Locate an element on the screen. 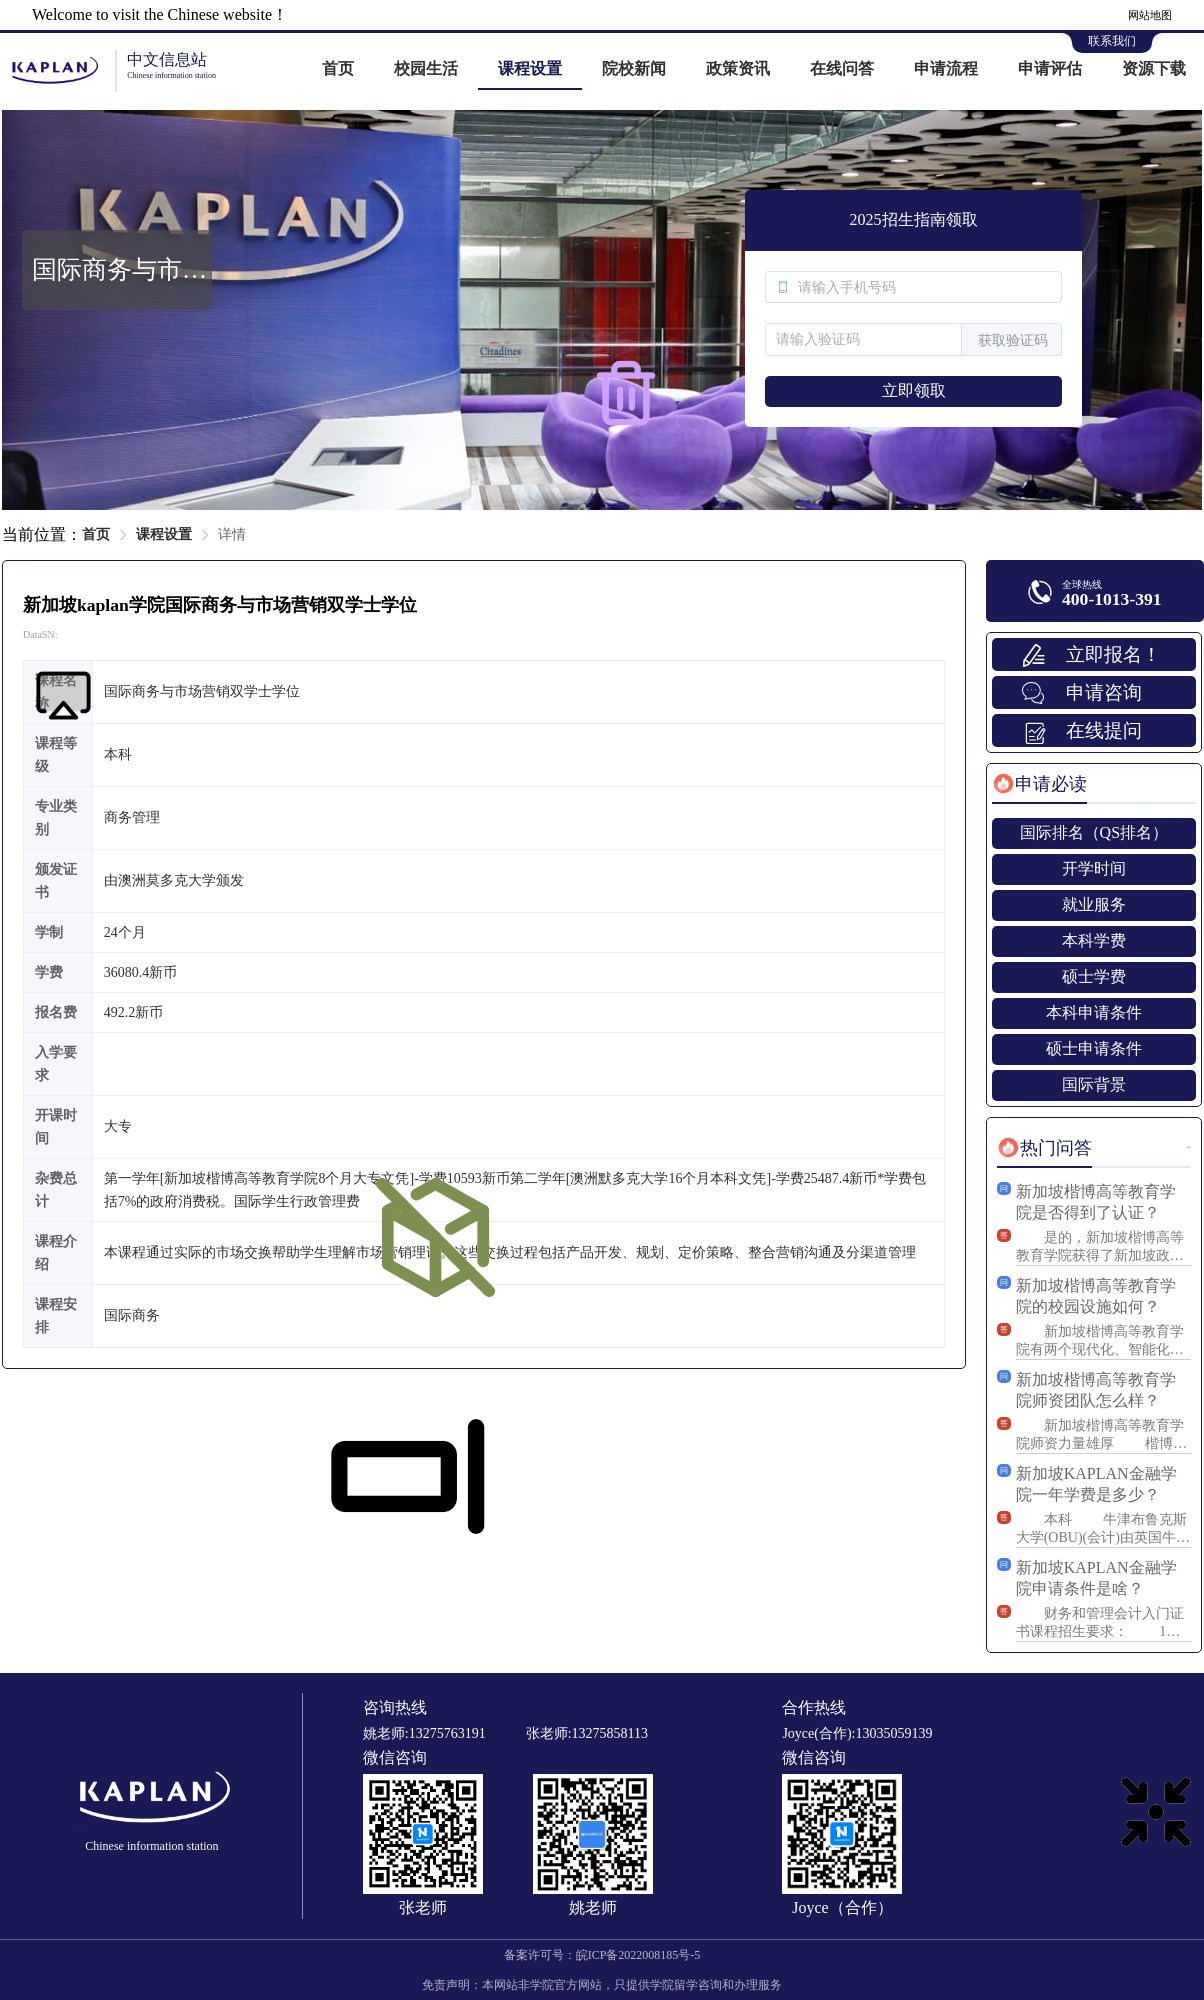 Image resolution: width=1204 pixels, height=2000 pixels. package or shipment unavailable is located at coordinates (435, 1237).